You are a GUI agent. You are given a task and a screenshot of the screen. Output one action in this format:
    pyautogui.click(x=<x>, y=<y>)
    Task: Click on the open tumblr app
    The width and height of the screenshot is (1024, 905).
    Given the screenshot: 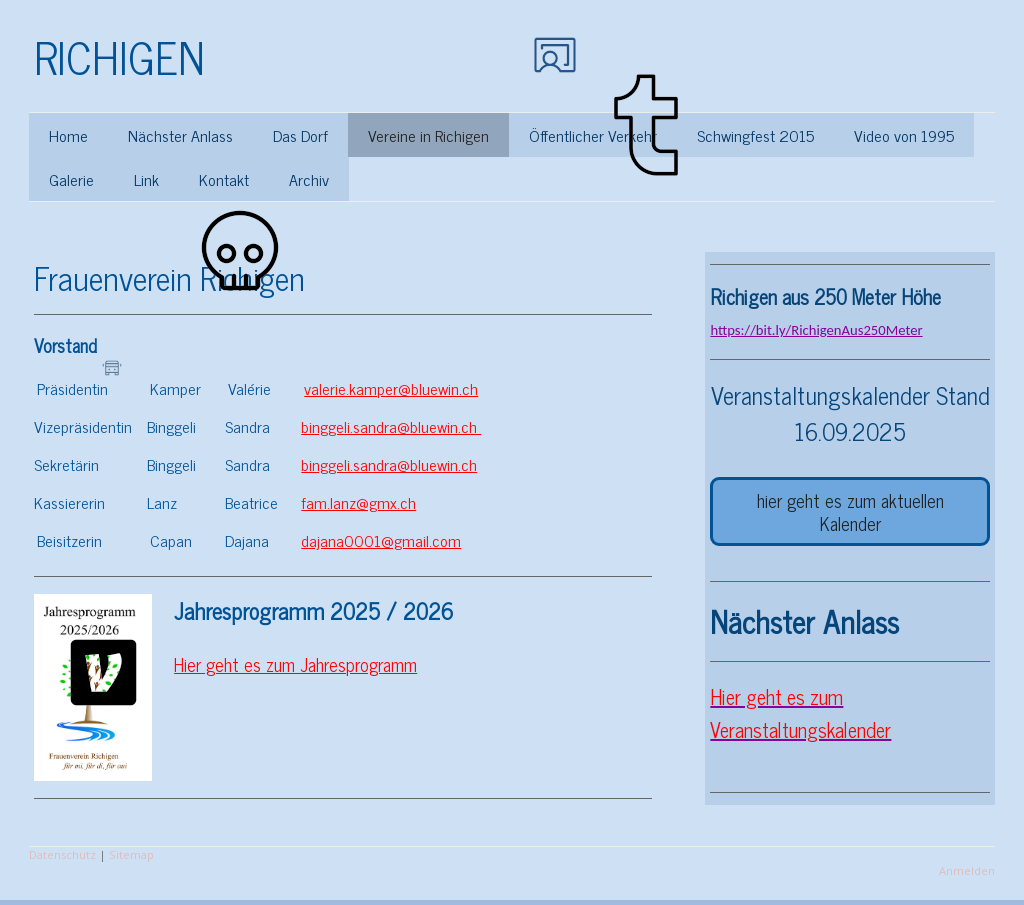 What is the action you would take?
    pyautogui.click(x=646, y=125)
    